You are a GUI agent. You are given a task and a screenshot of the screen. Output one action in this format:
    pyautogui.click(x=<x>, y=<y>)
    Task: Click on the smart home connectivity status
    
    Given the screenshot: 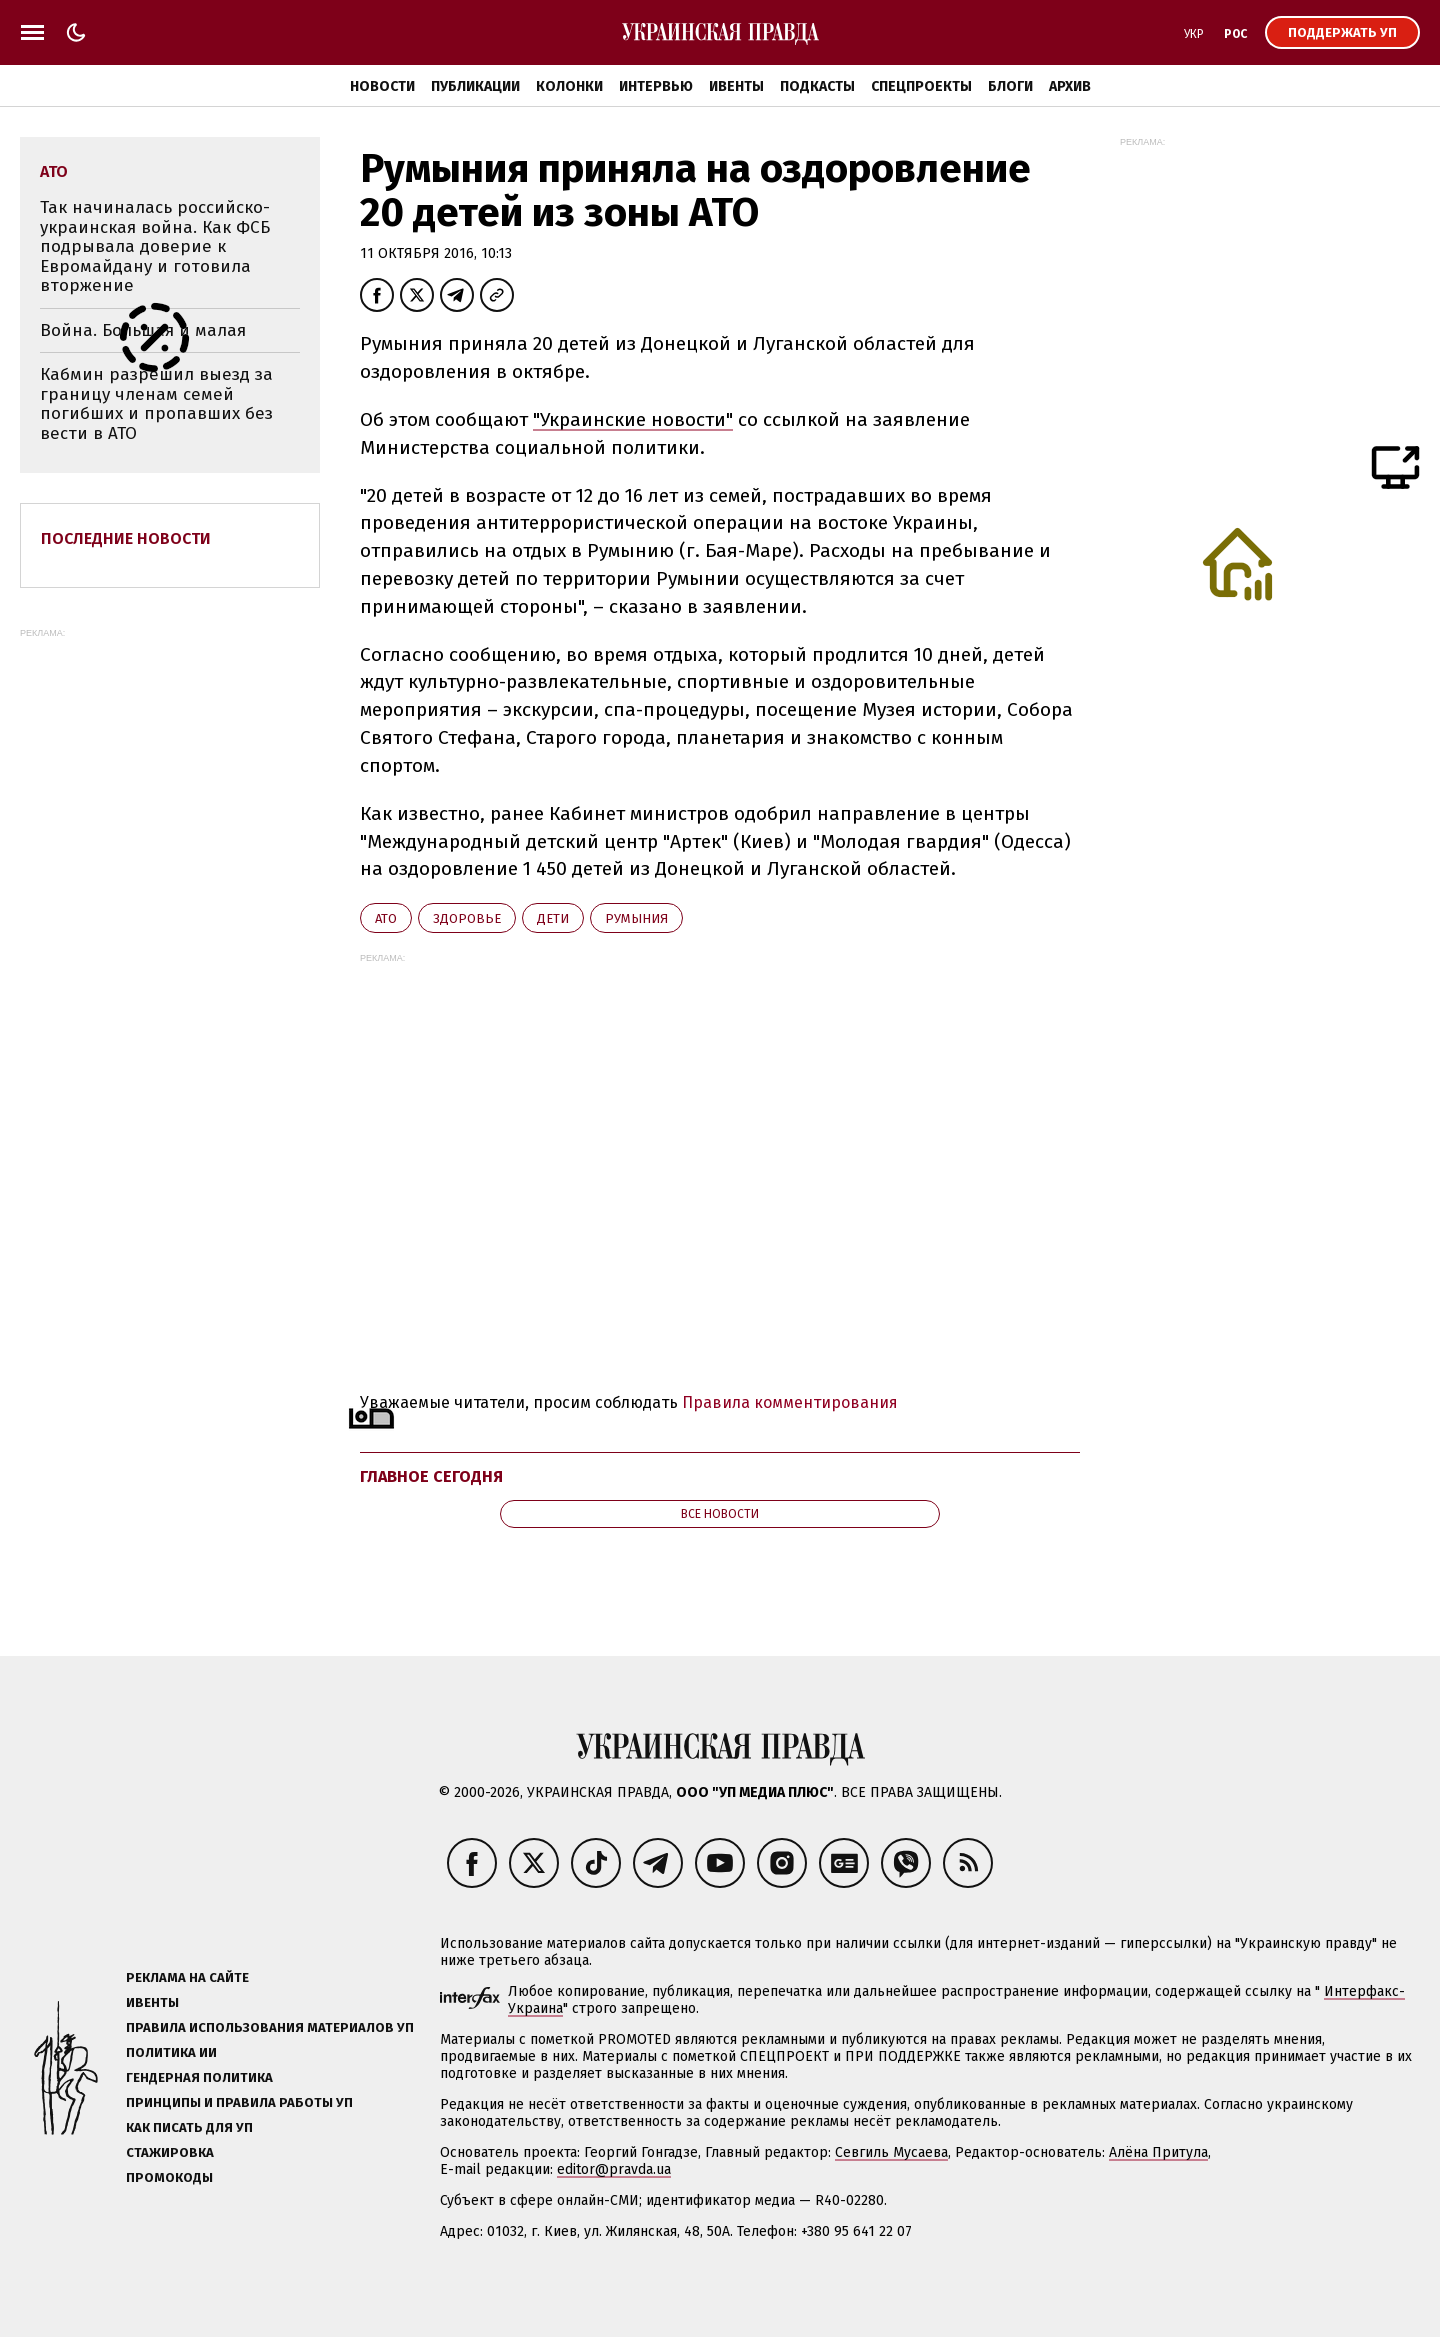 What is the action you would take?
    pyautogui.click(x=1237, y=562)
    